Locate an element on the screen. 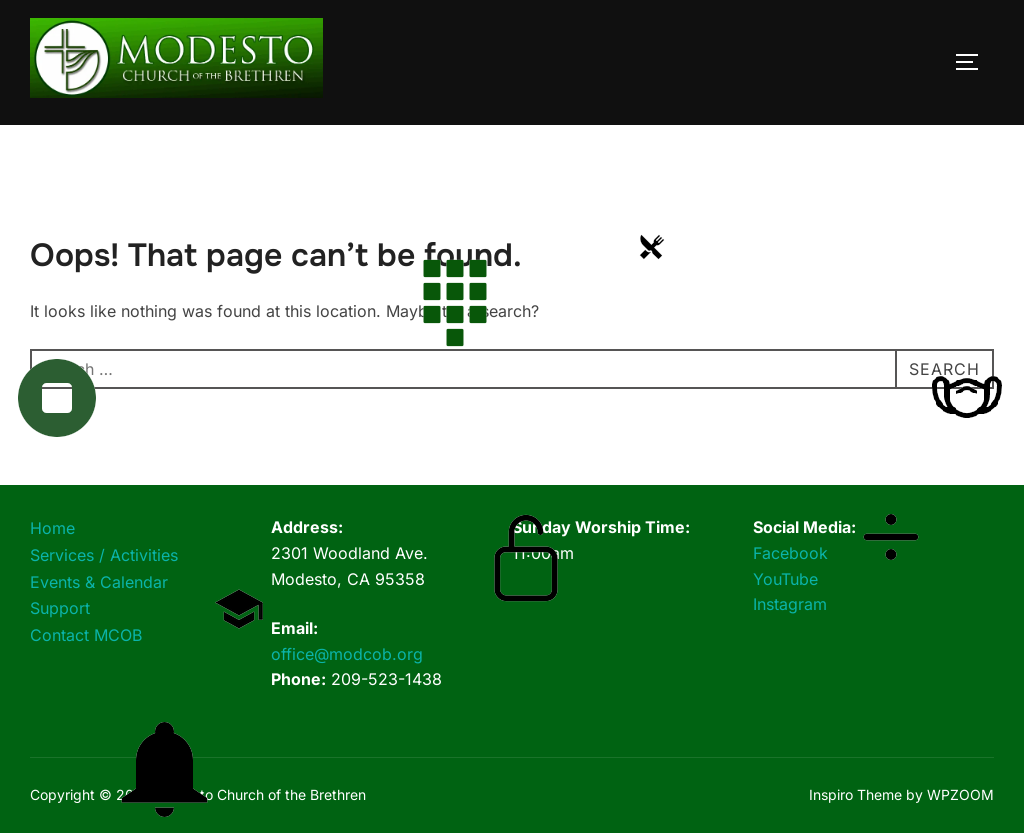 The height and width of the screenshot is (833, 1024). find nearby restaurants or dining options is located at coordinates (652, 247).